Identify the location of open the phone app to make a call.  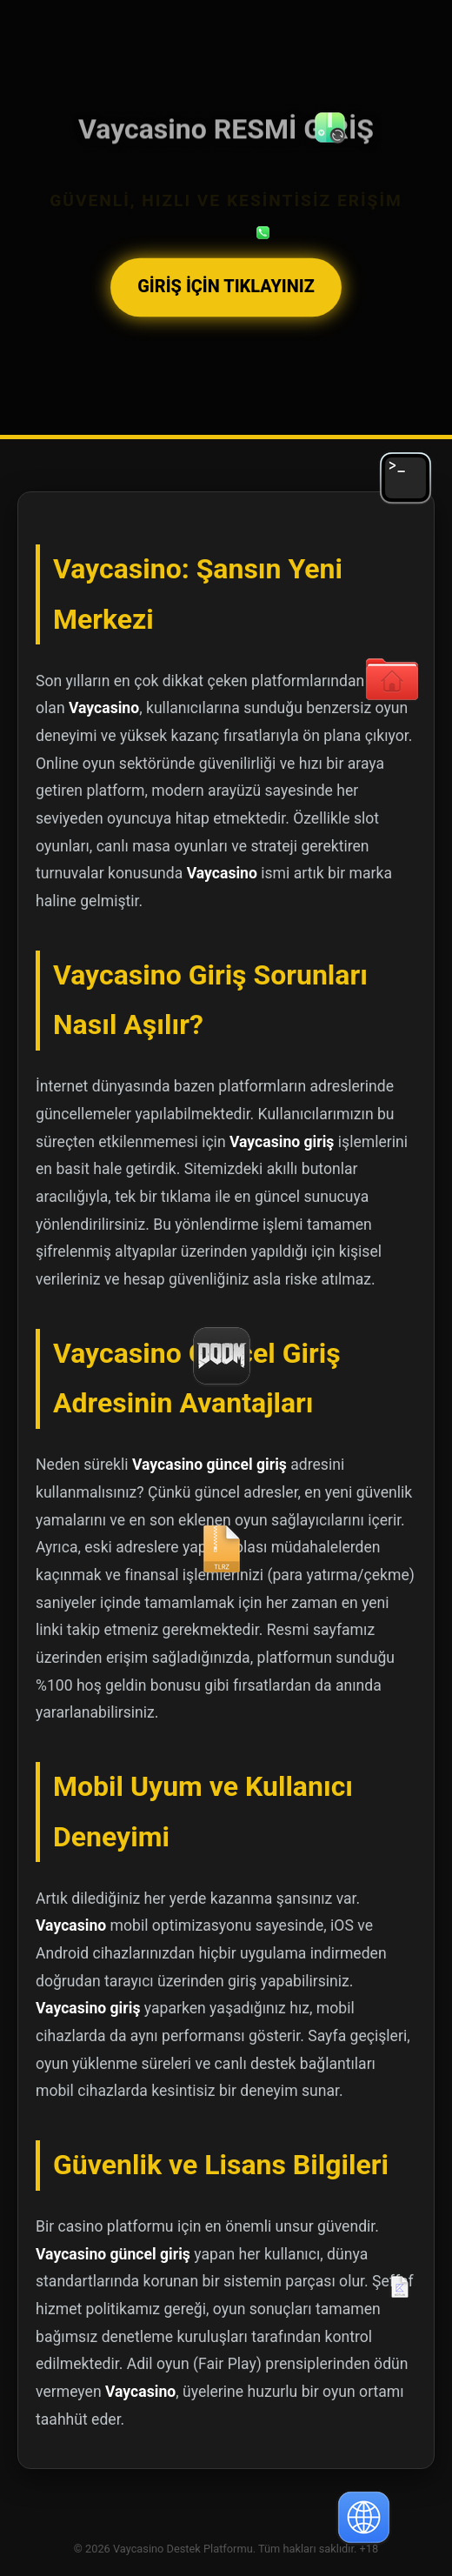
(263, 232).